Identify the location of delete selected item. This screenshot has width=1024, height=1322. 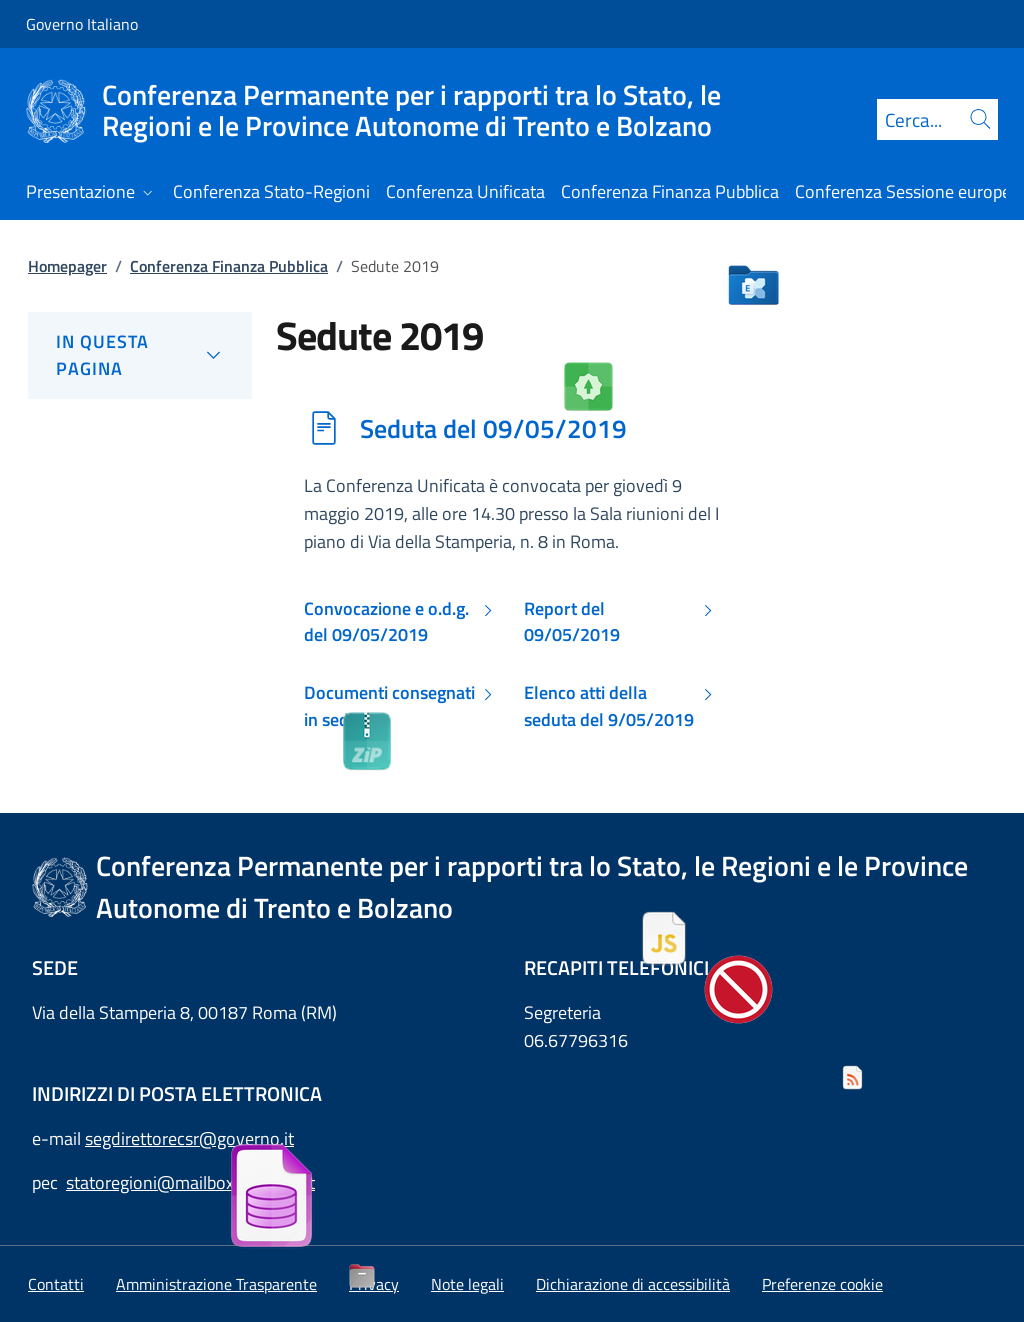
(738, 989).